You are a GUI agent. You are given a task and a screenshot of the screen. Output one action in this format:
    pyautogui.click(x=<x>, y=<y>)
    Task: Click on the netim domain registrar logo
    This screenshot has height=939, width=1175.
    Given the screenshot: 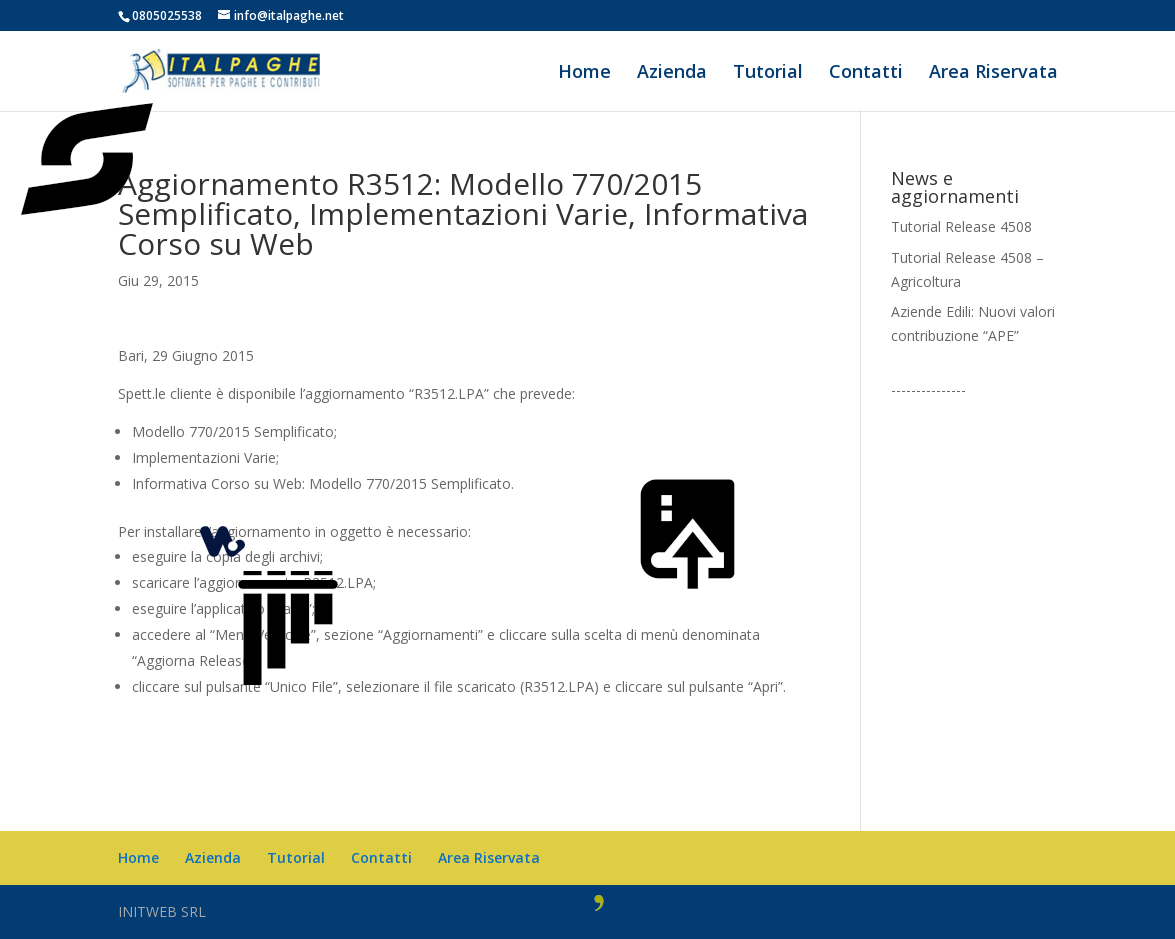 What is the action you would take?
    pyautogui.click(x=222, y=541)
    